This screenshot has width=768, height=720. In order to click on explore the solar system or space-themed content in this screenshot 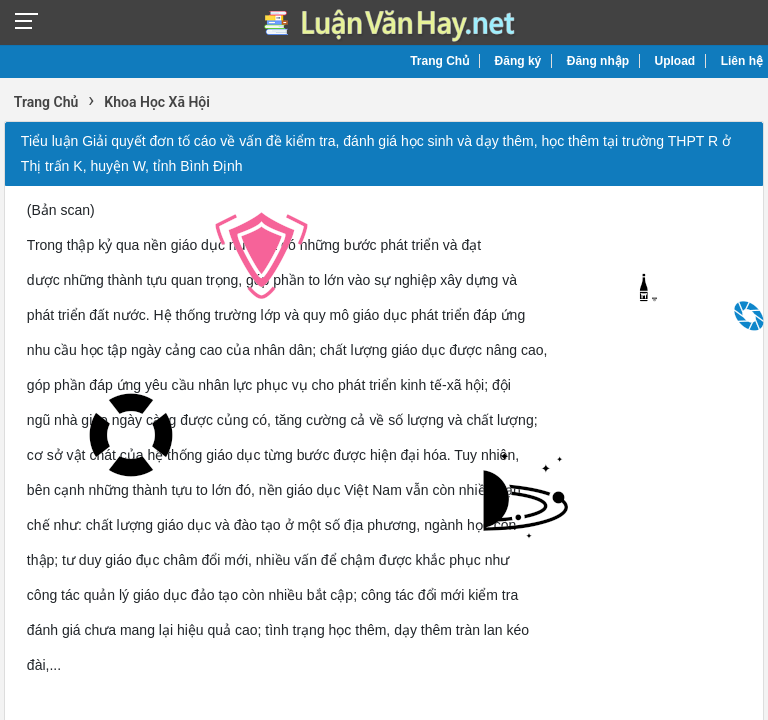, I will do `click(529, 499)`.